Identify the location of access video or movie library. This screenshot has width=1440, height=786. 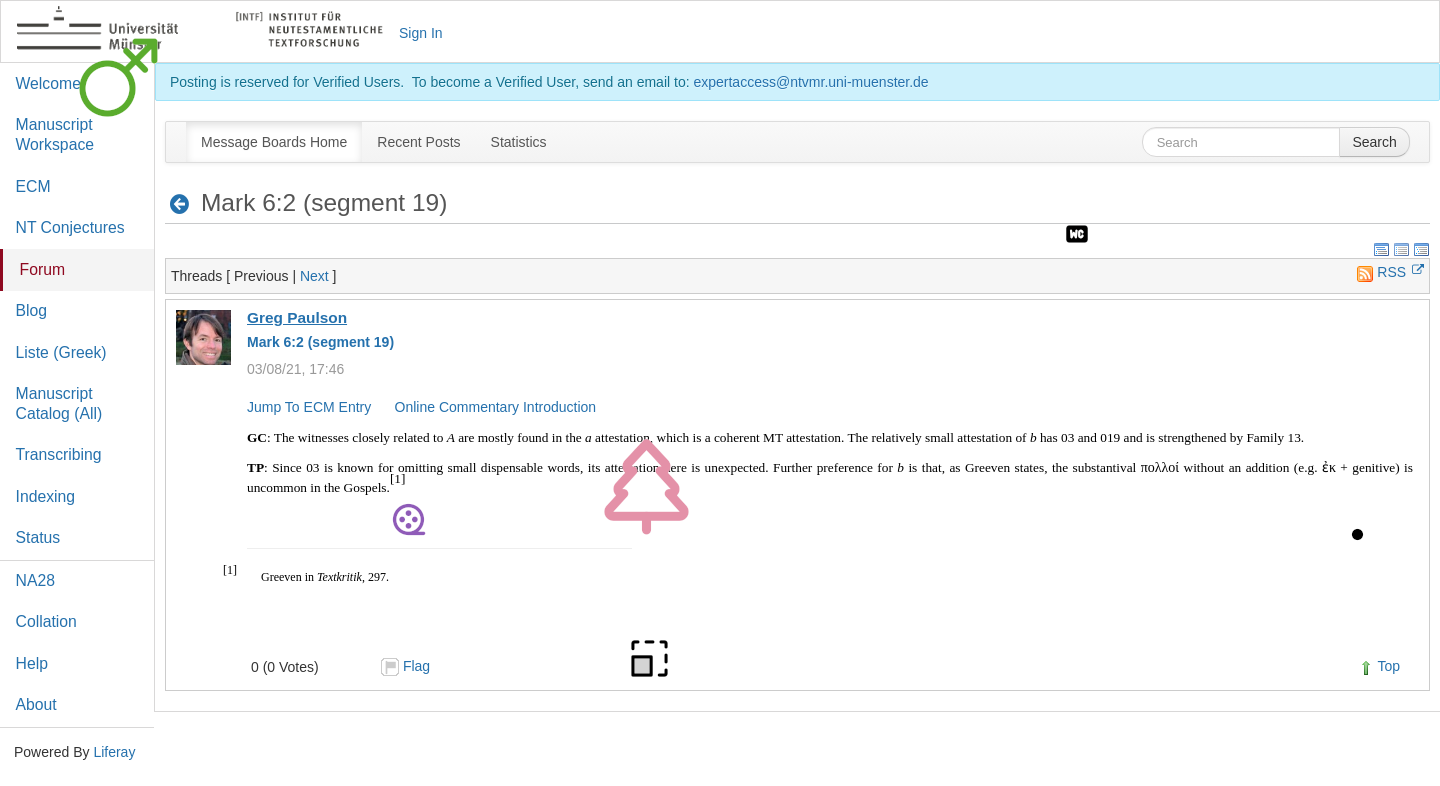
(408, 519).